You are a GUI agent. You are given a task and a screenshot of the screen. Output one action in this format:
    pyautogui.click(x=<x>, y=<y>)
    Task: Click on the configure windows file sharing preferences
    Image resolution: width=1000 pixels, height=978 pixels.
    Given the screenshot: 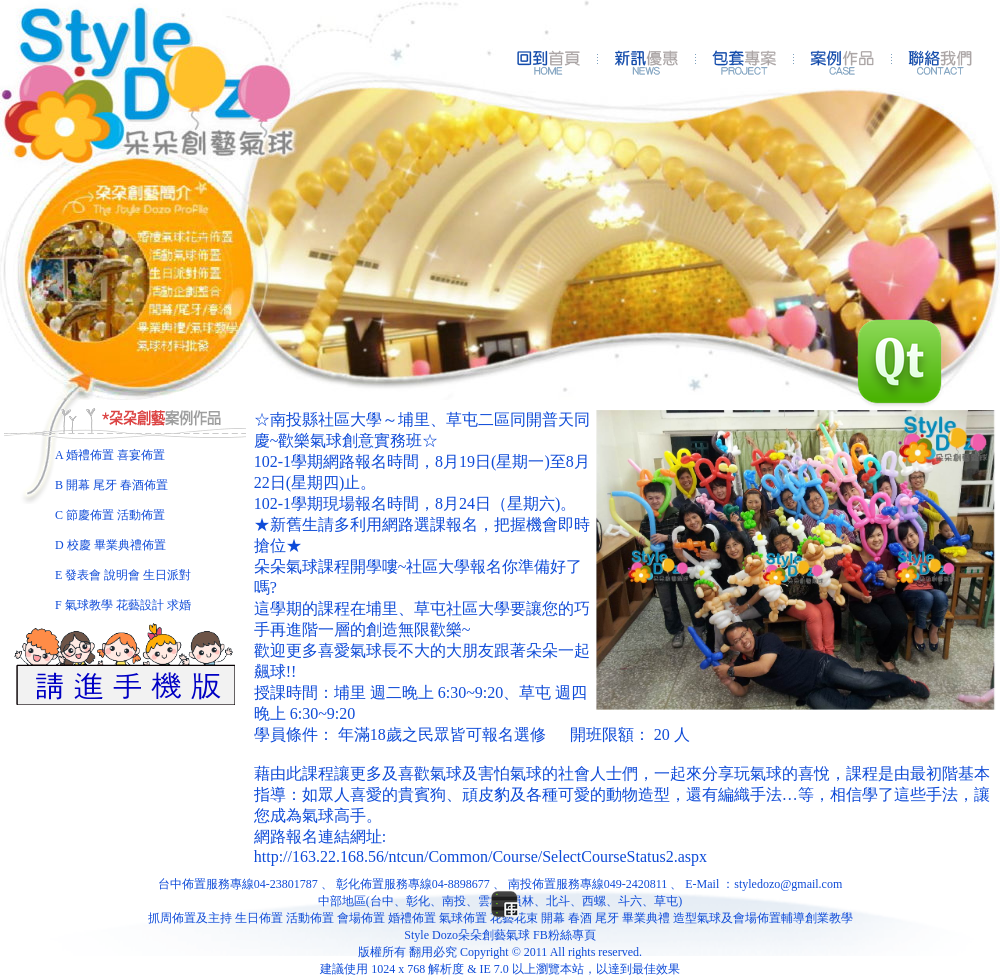 What is the action you would take?
    pyautogui.click(x=504, y=904)
    